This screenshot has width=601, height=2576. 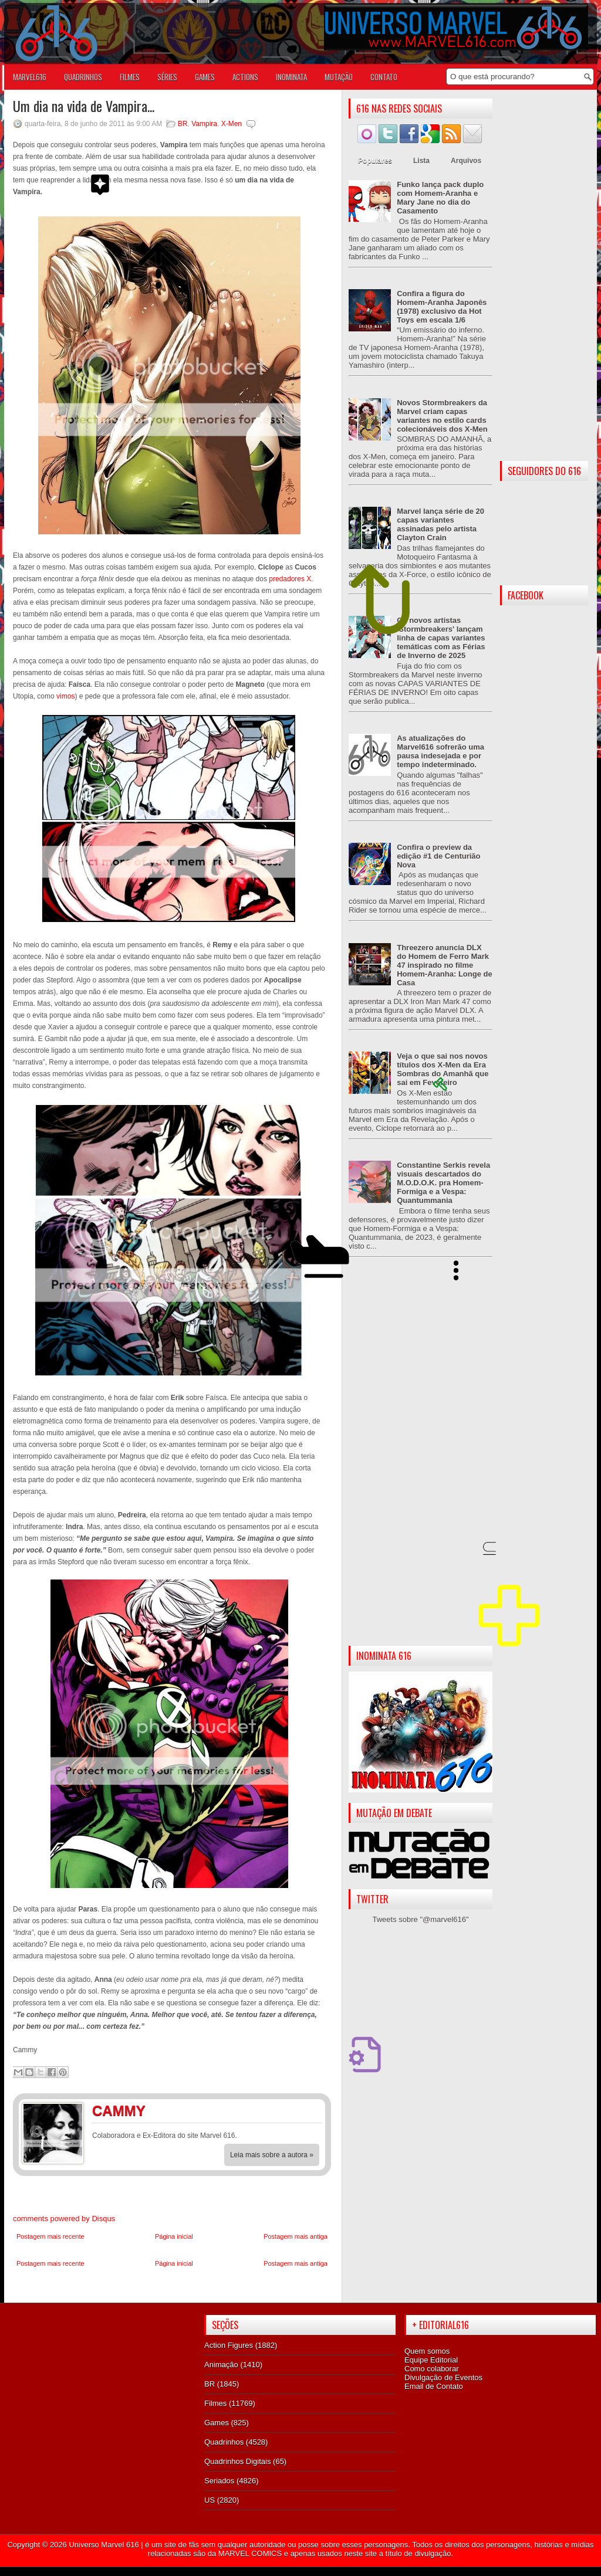 What do you see at coordinates (320, 1255) in the screenshot?
I see `indicates flight mode is active` at bounding box center [320, 1255].